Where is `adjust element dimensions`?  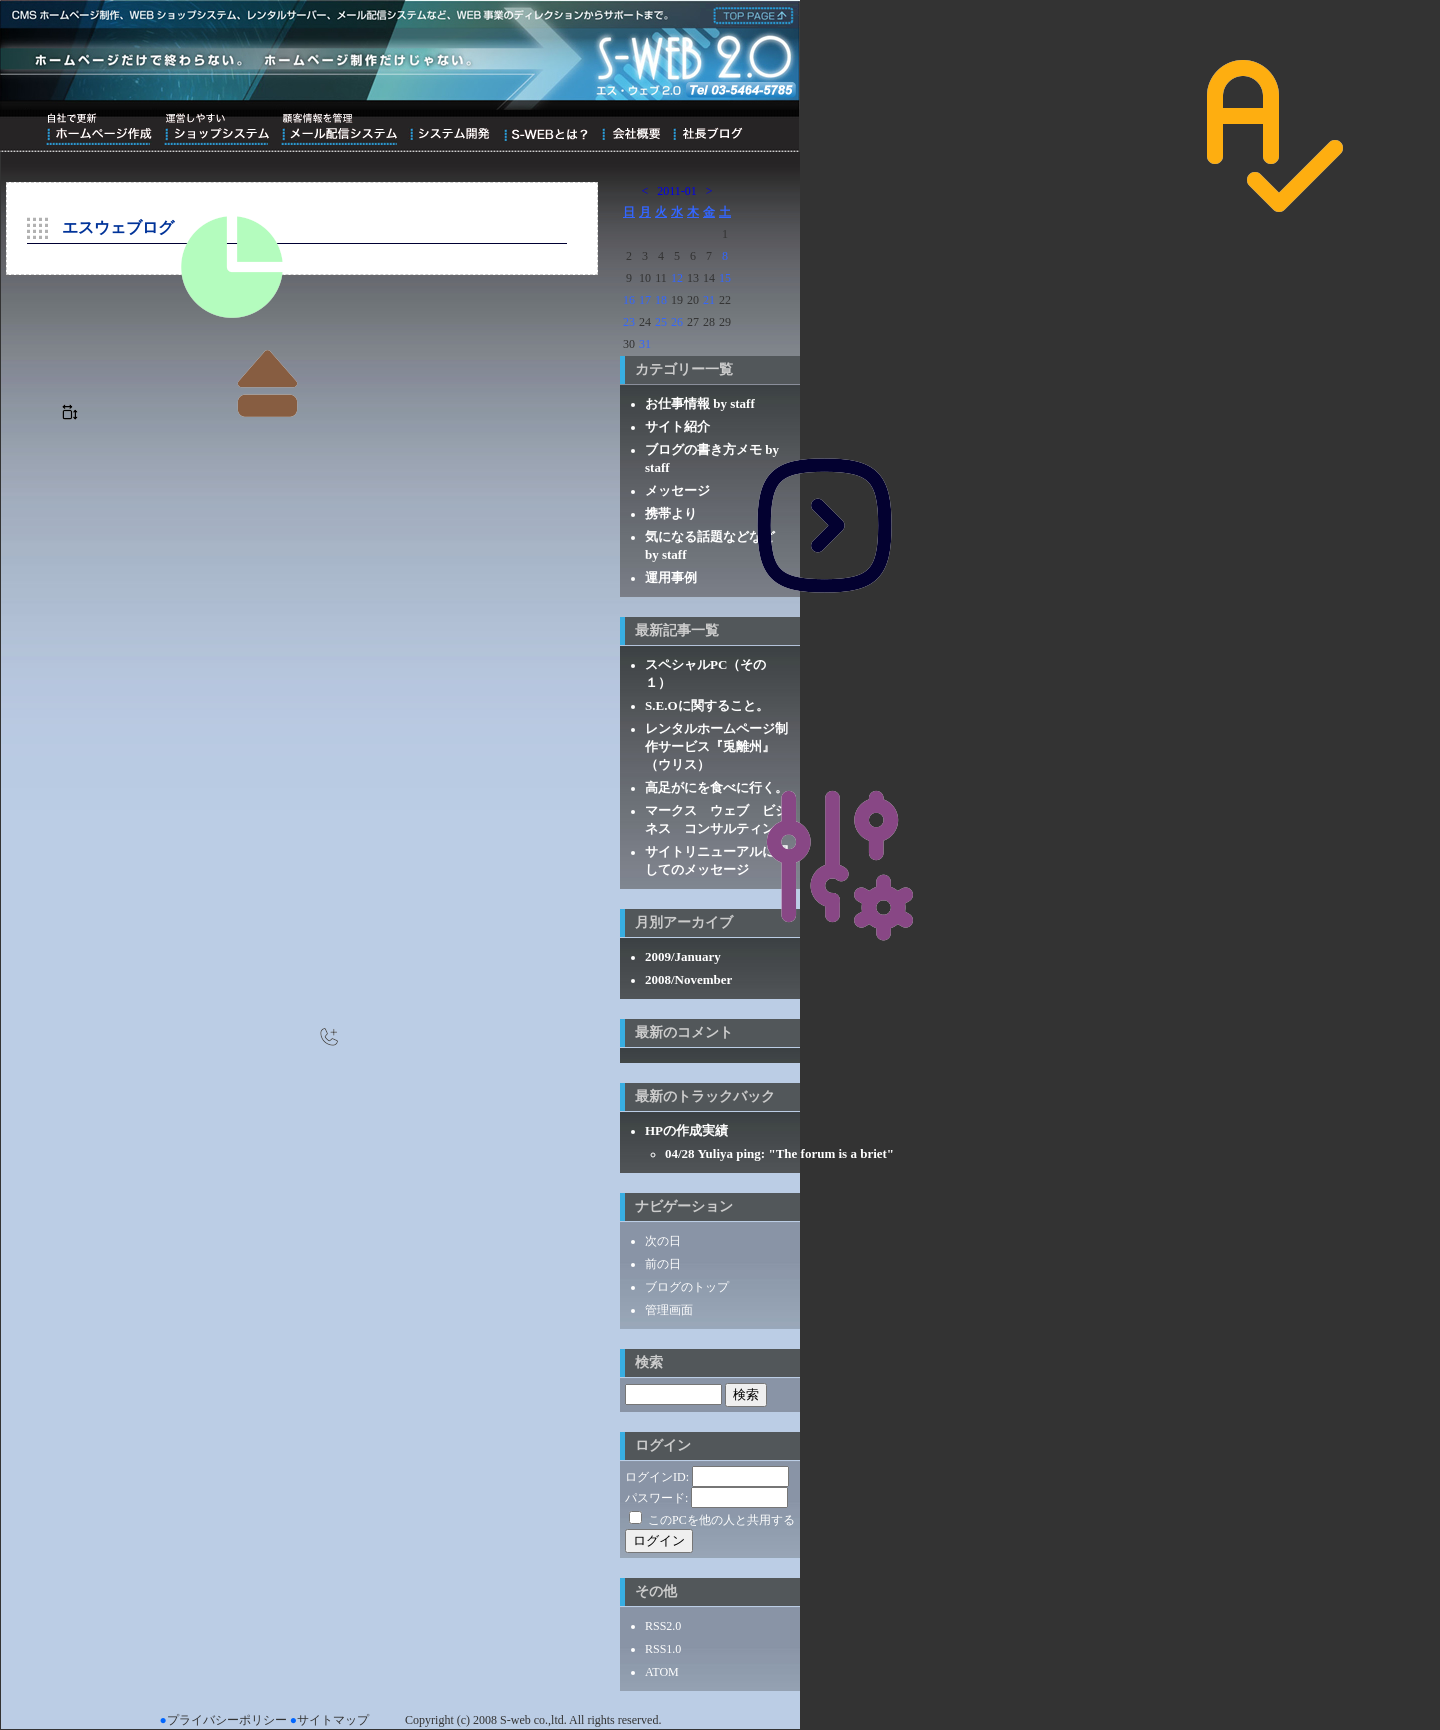
adjust element dimensions is located at coordinates (70, 412).